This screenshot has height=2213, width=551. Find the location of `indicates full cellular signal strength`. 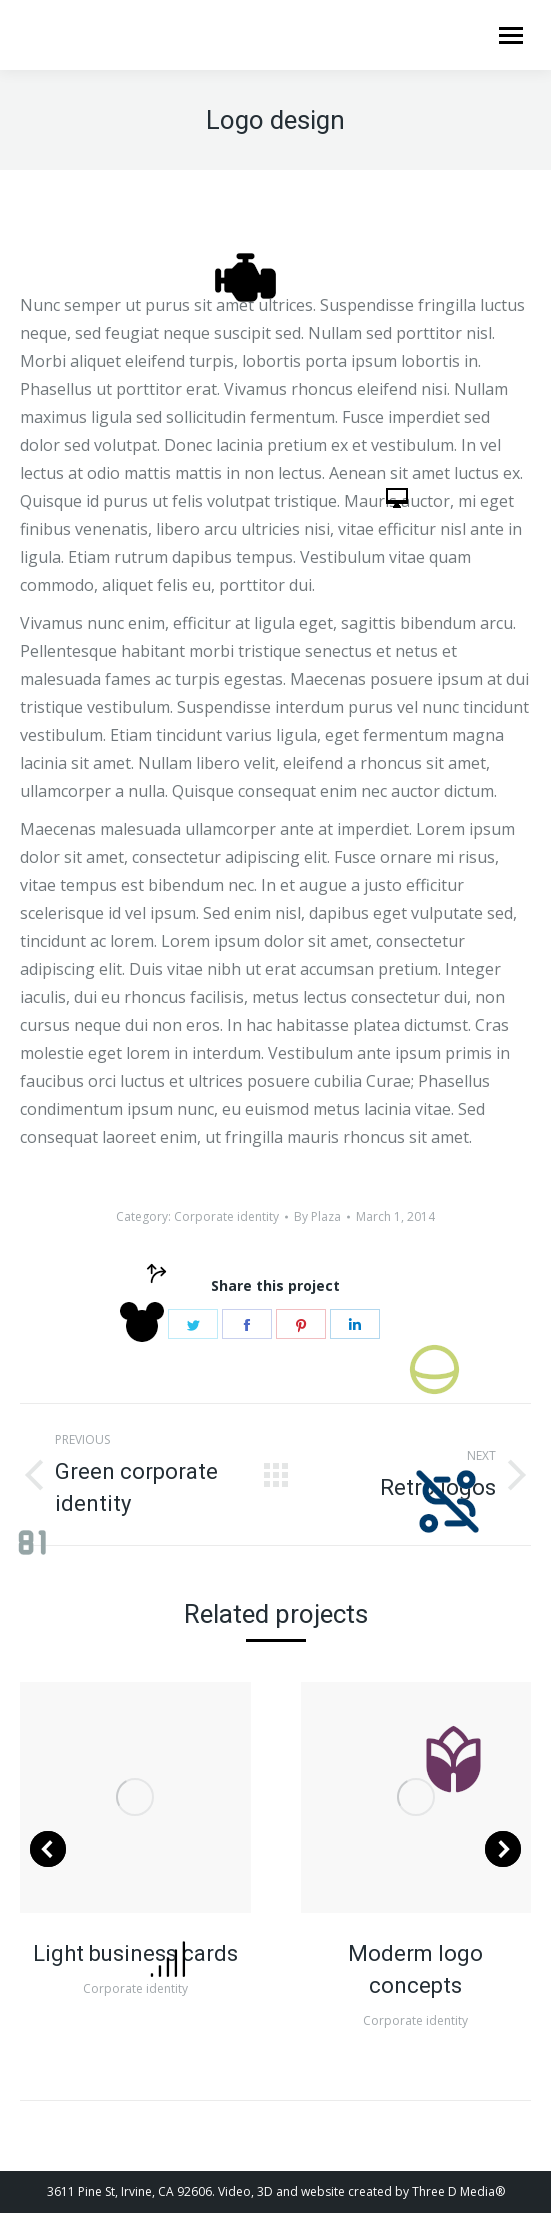

indicates full cellular signal strength is located at coordinates (169, 1961).